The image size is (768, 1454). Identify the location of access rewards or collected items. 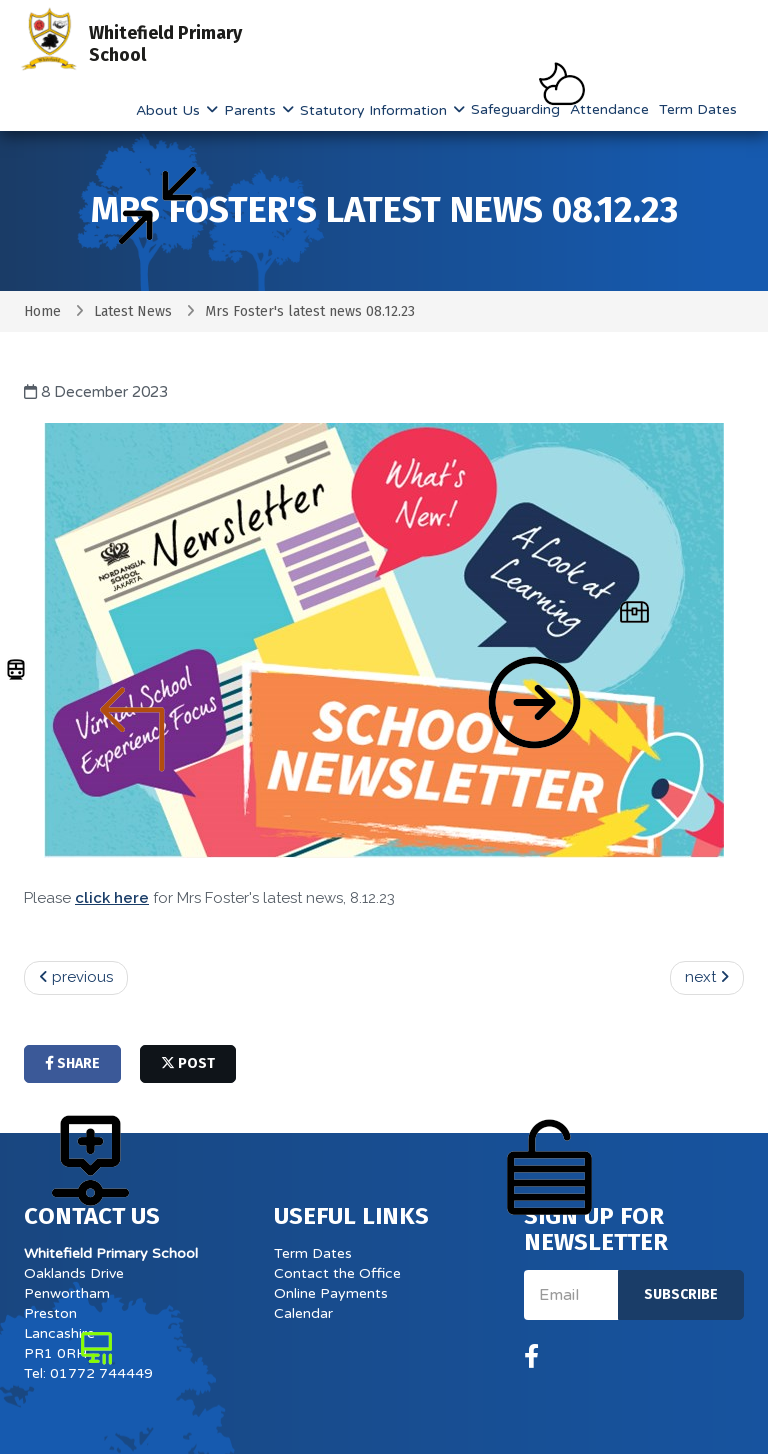
(634, 612).